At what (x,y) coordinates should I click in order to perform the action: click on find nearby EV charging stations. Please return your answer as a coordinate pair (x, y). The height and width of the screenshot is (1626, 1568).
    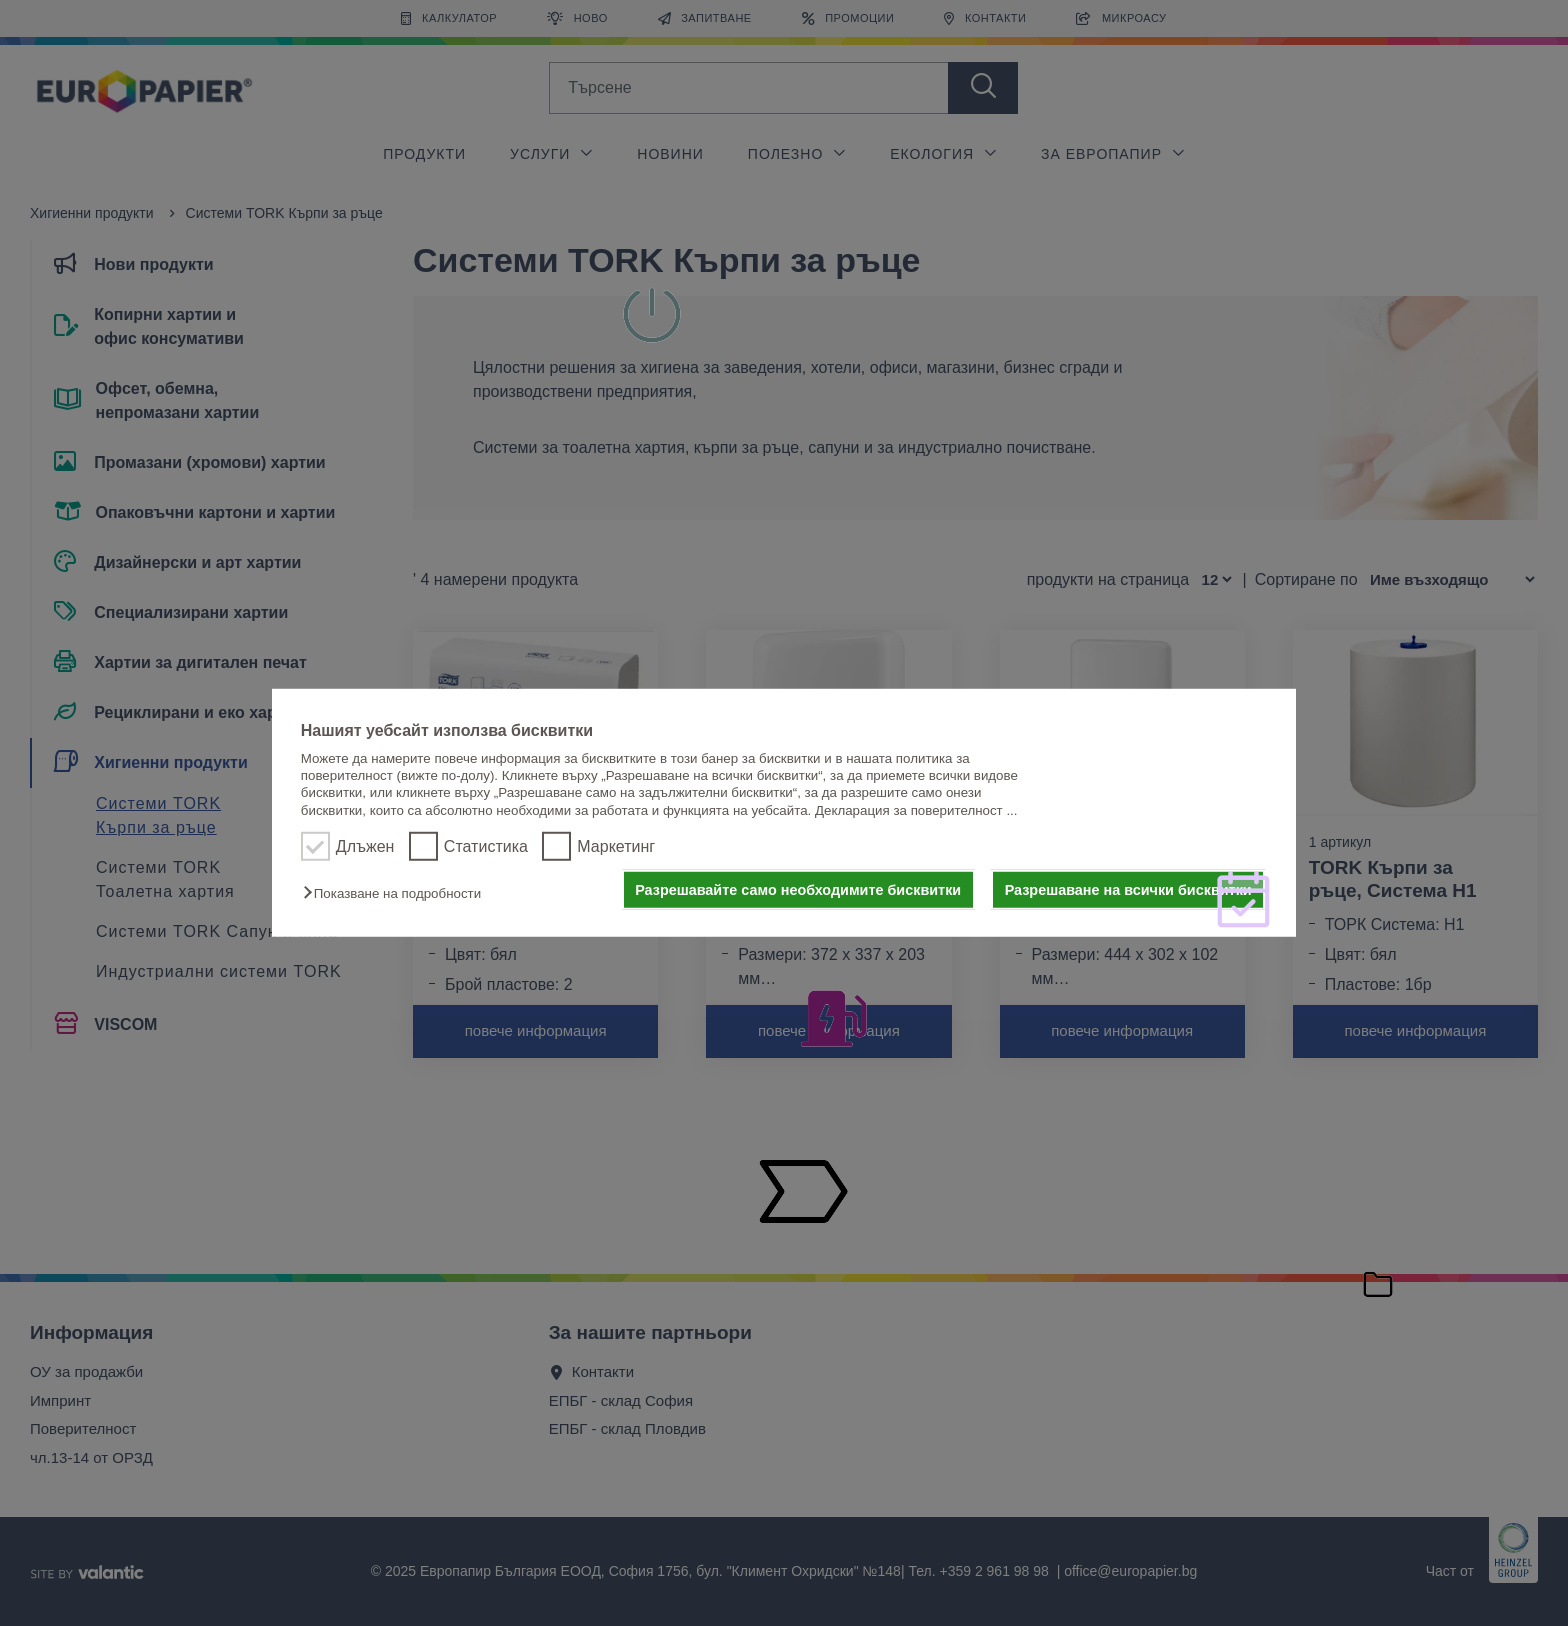
    Looking at the image, I should click on (831, 1018).